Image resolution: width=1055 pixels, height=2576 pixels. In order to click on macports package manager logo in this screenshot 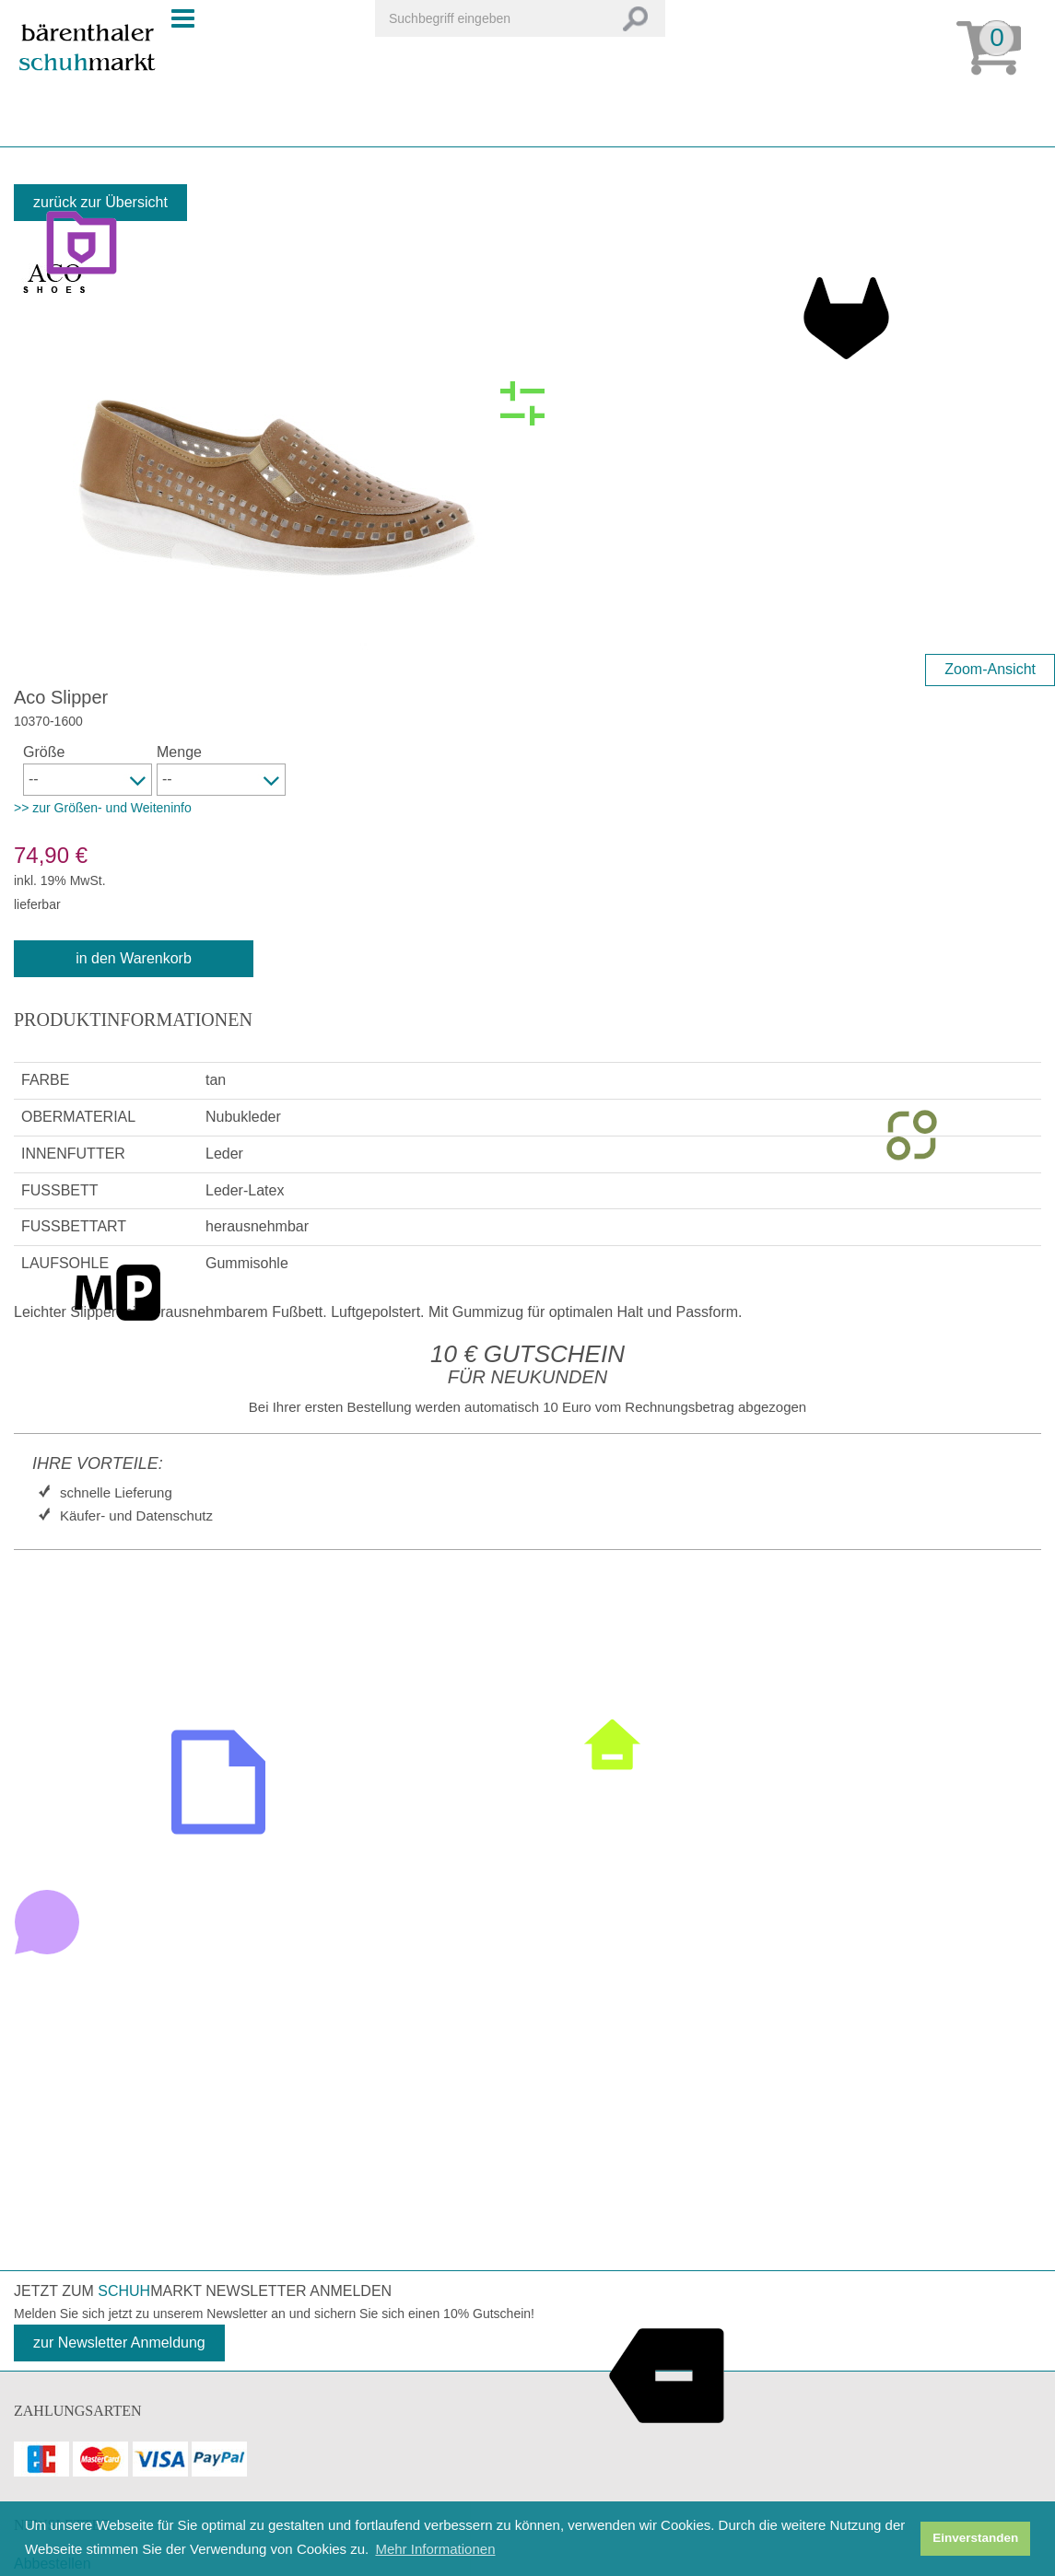, I will do `click(117, 1292)`.